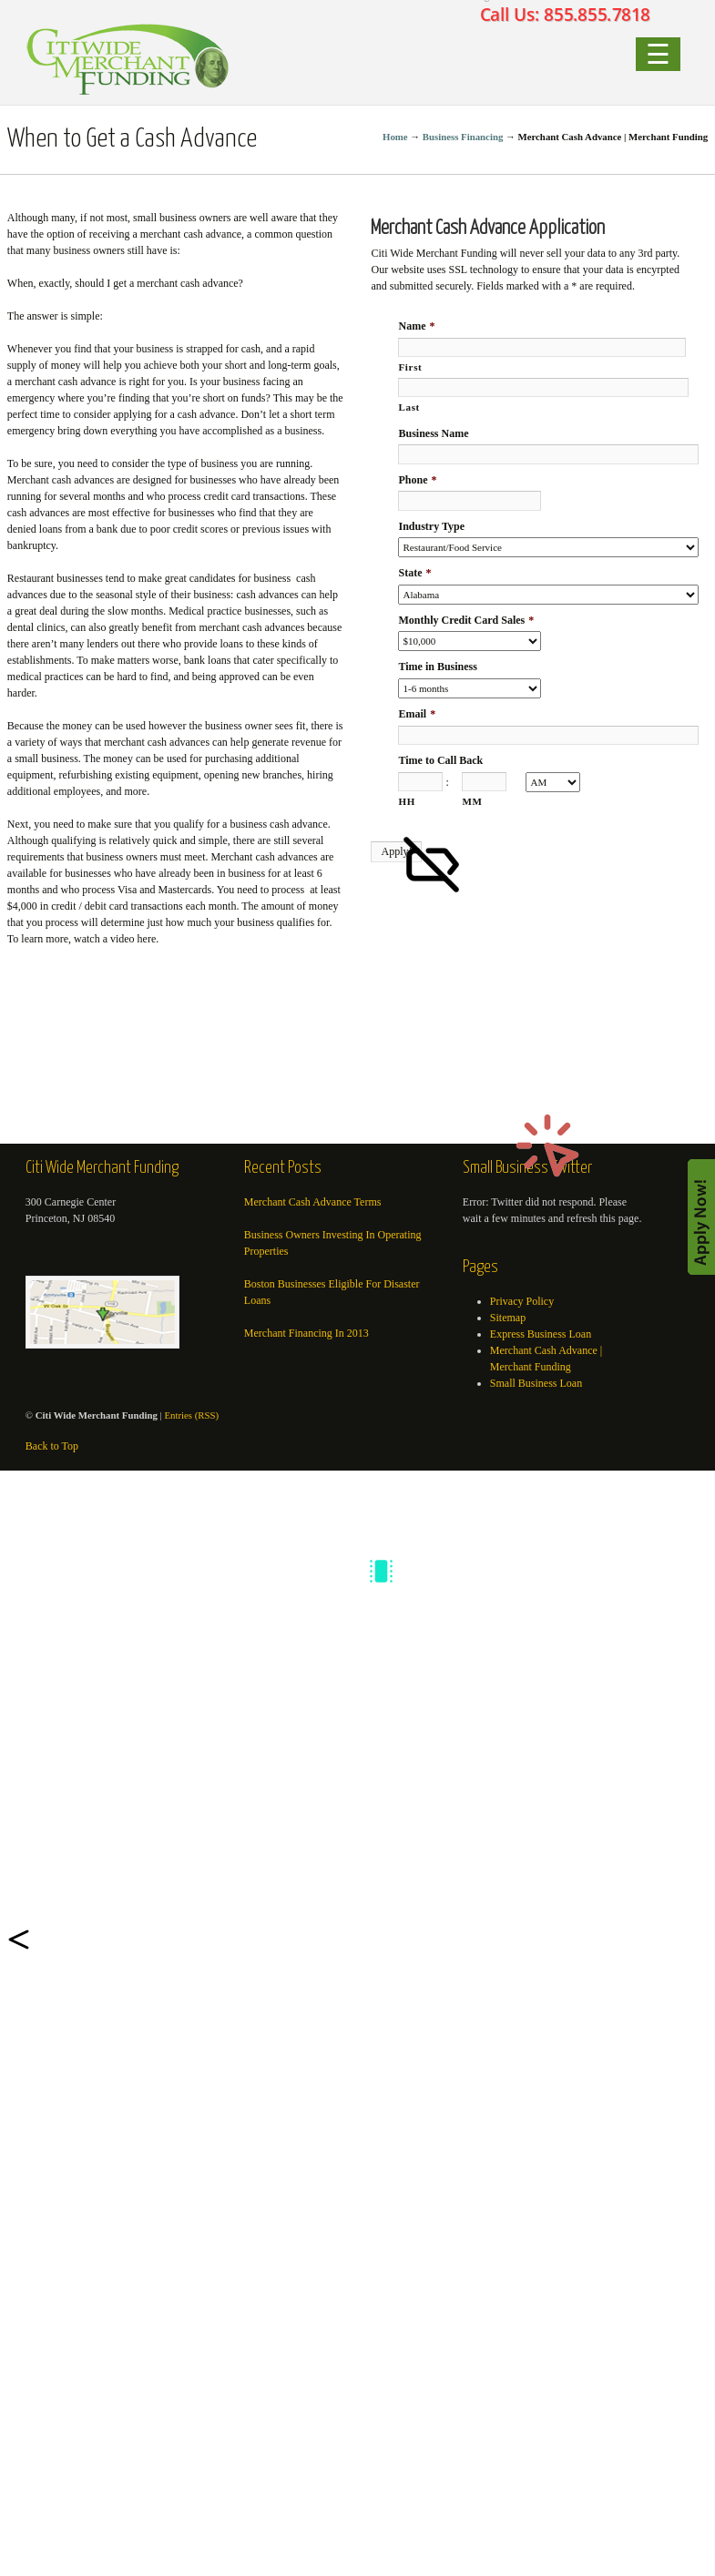  I want to click on disable or remove a label, so click(431, 864).